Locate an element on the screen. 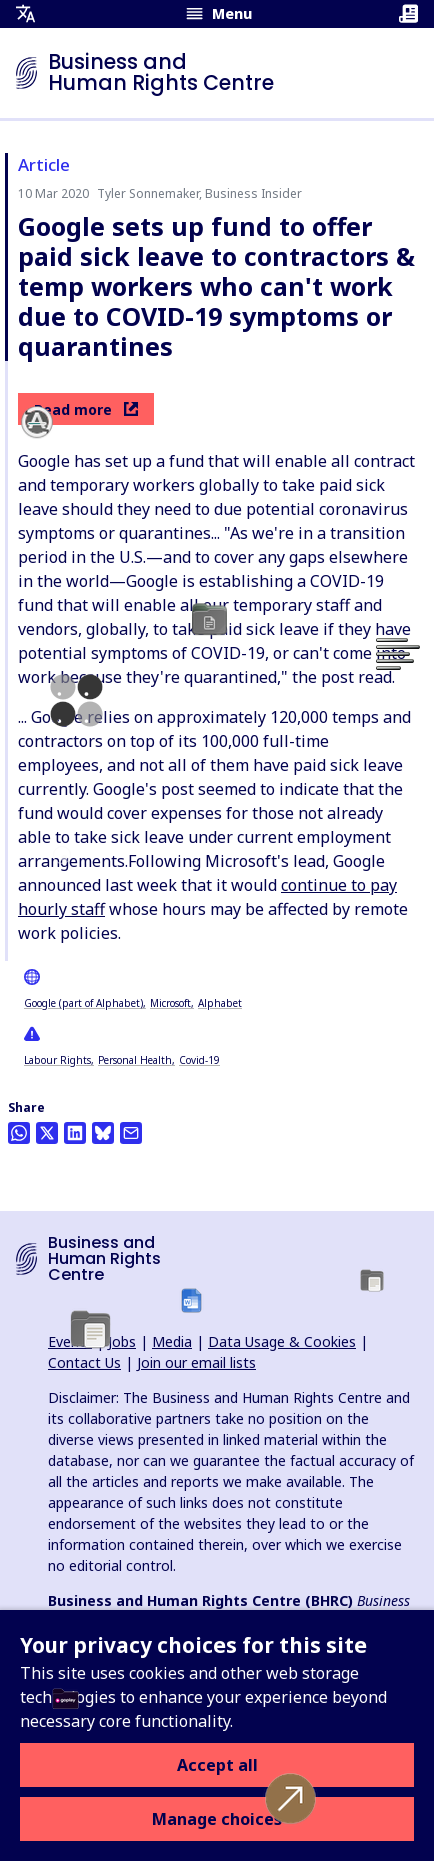  launch swell foop puzzle game is located at coordinates (76, 700).